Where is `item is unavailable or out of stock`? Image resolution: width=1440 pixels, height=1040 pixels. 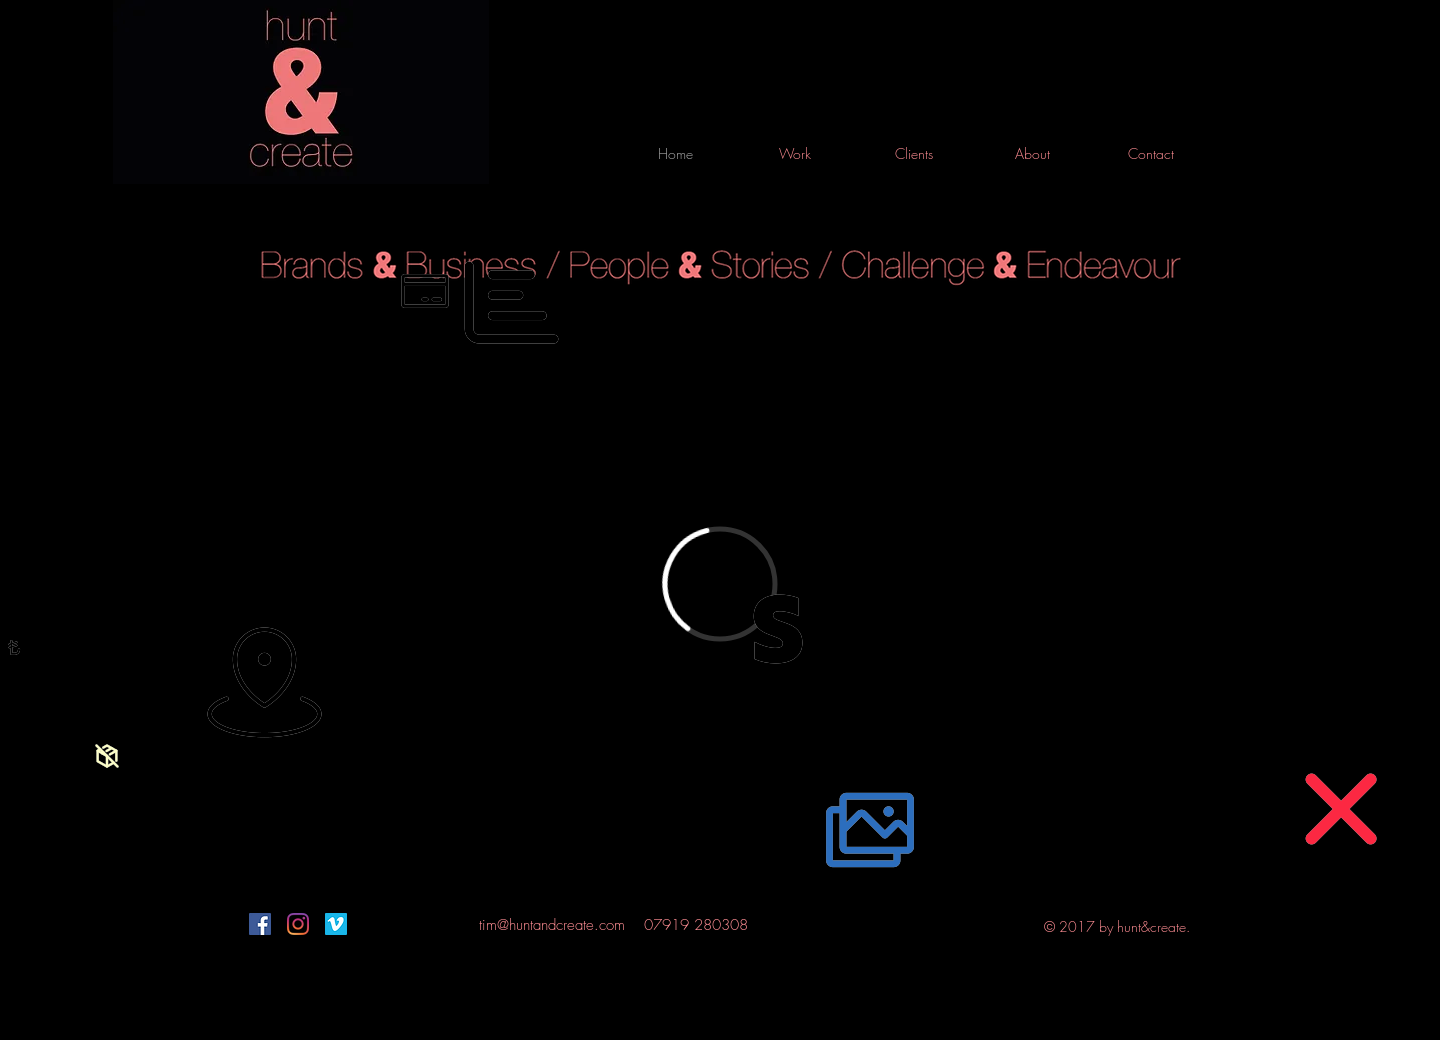 item is unavailable or out of stock is located at coordinates (107, 756).